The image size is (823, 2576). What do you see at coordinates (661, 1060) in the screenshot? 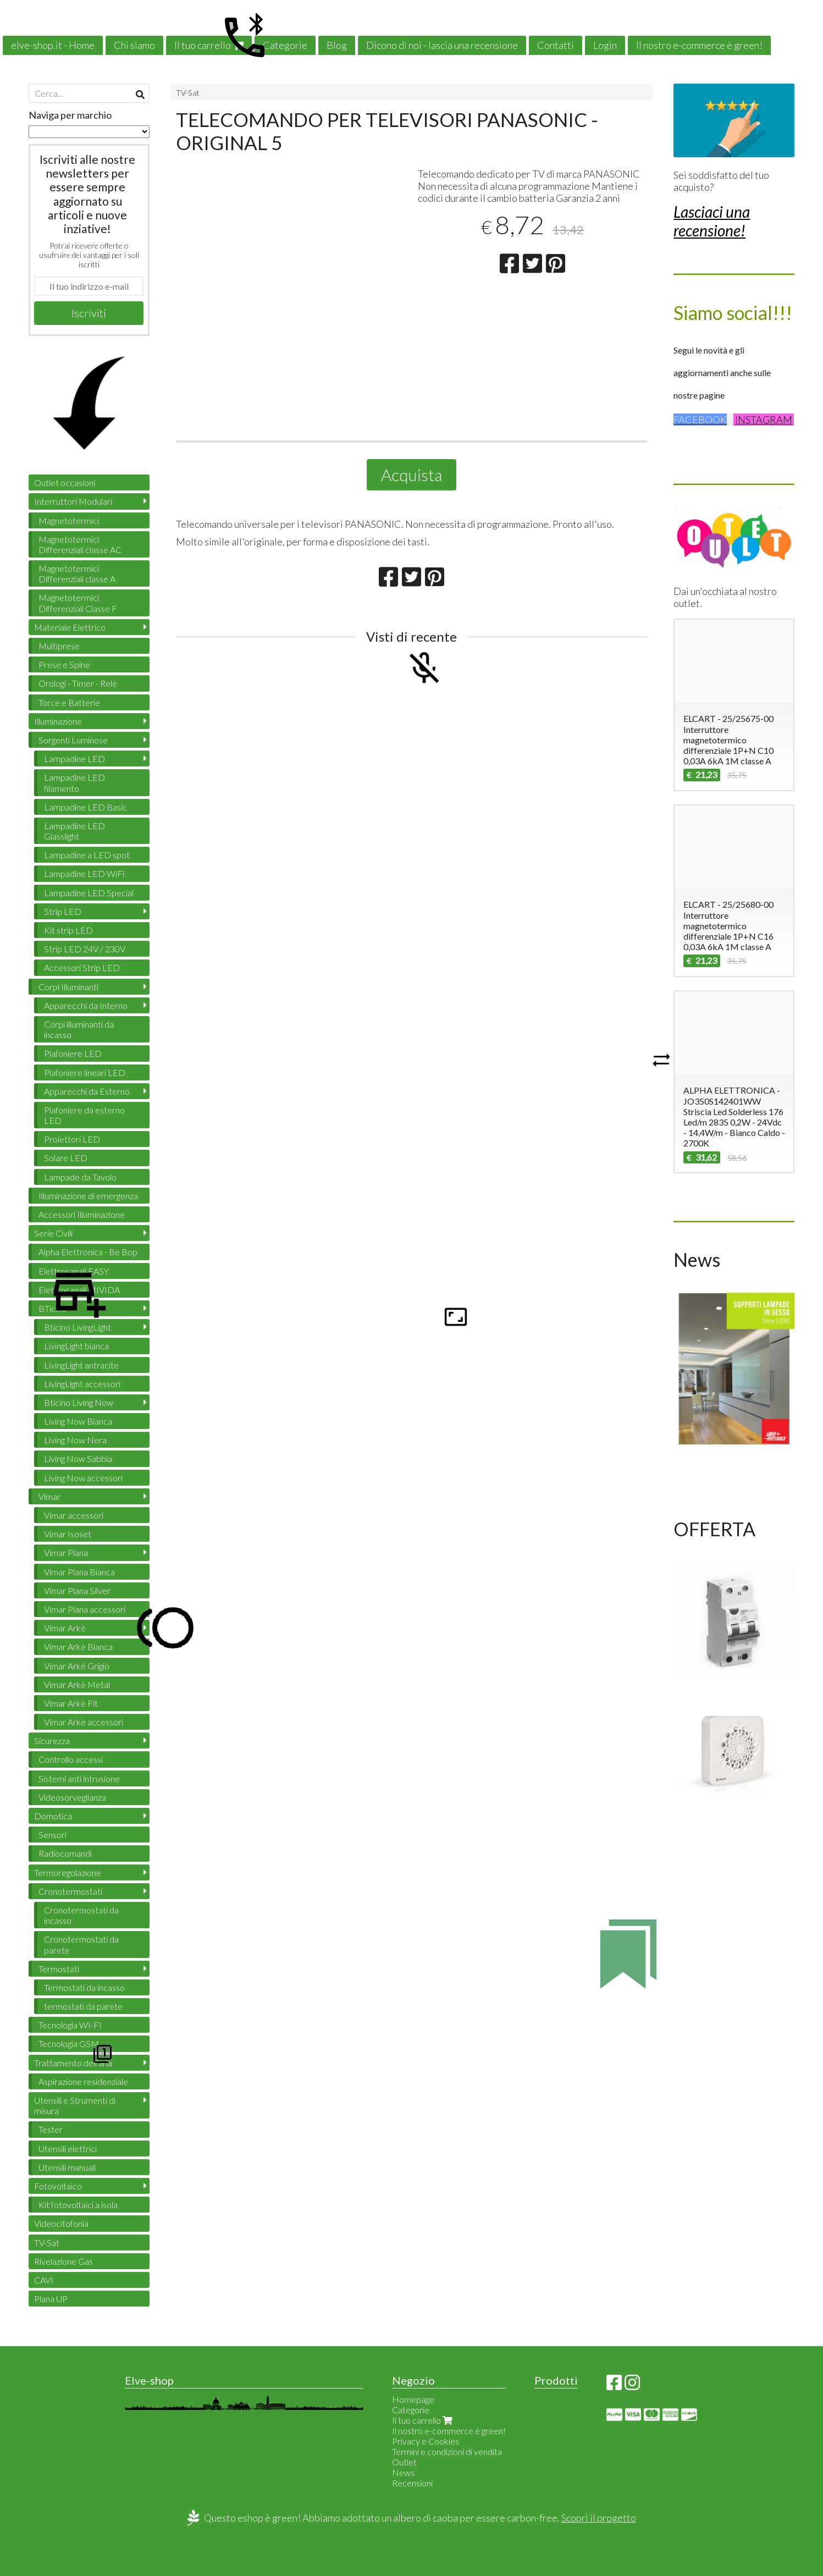
I see `sync data between devices or accounts` at bounding box center [661, 1060].